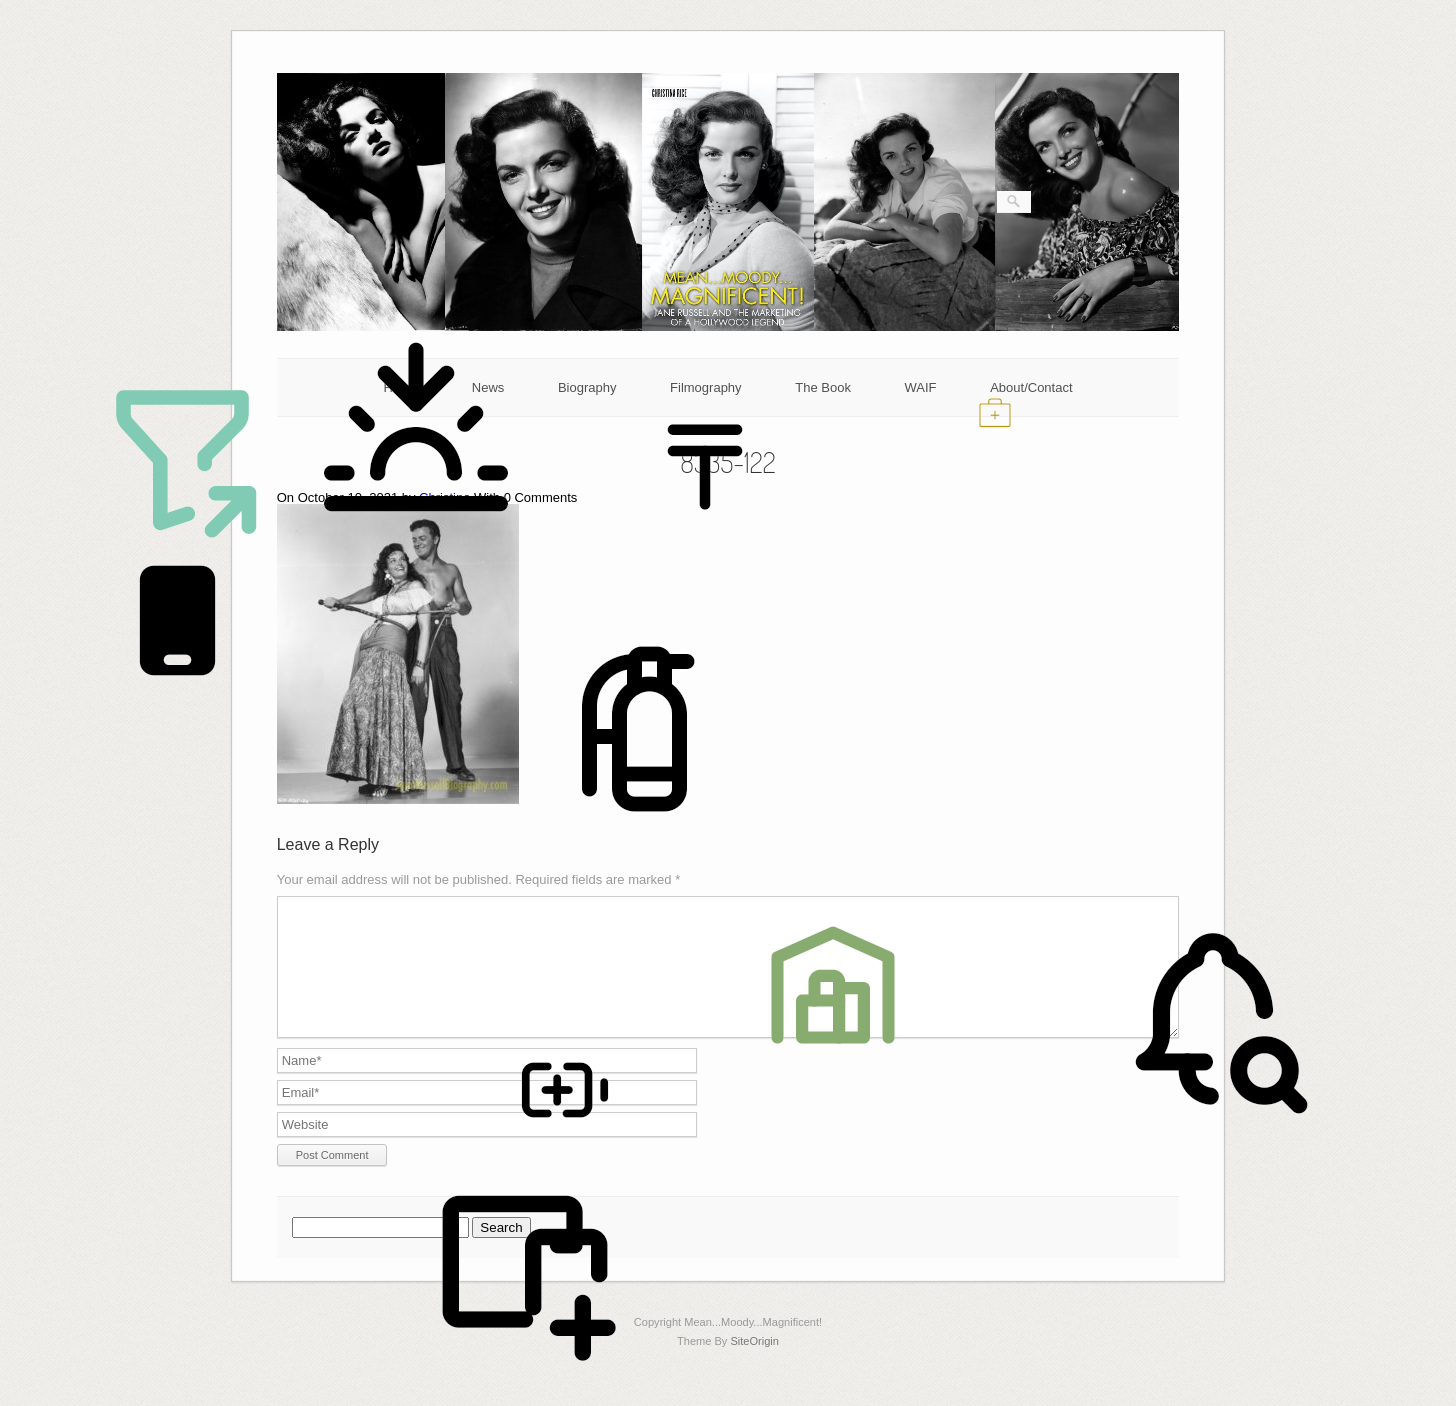  I want to click on add or extend battery life, so click(565, 1090).